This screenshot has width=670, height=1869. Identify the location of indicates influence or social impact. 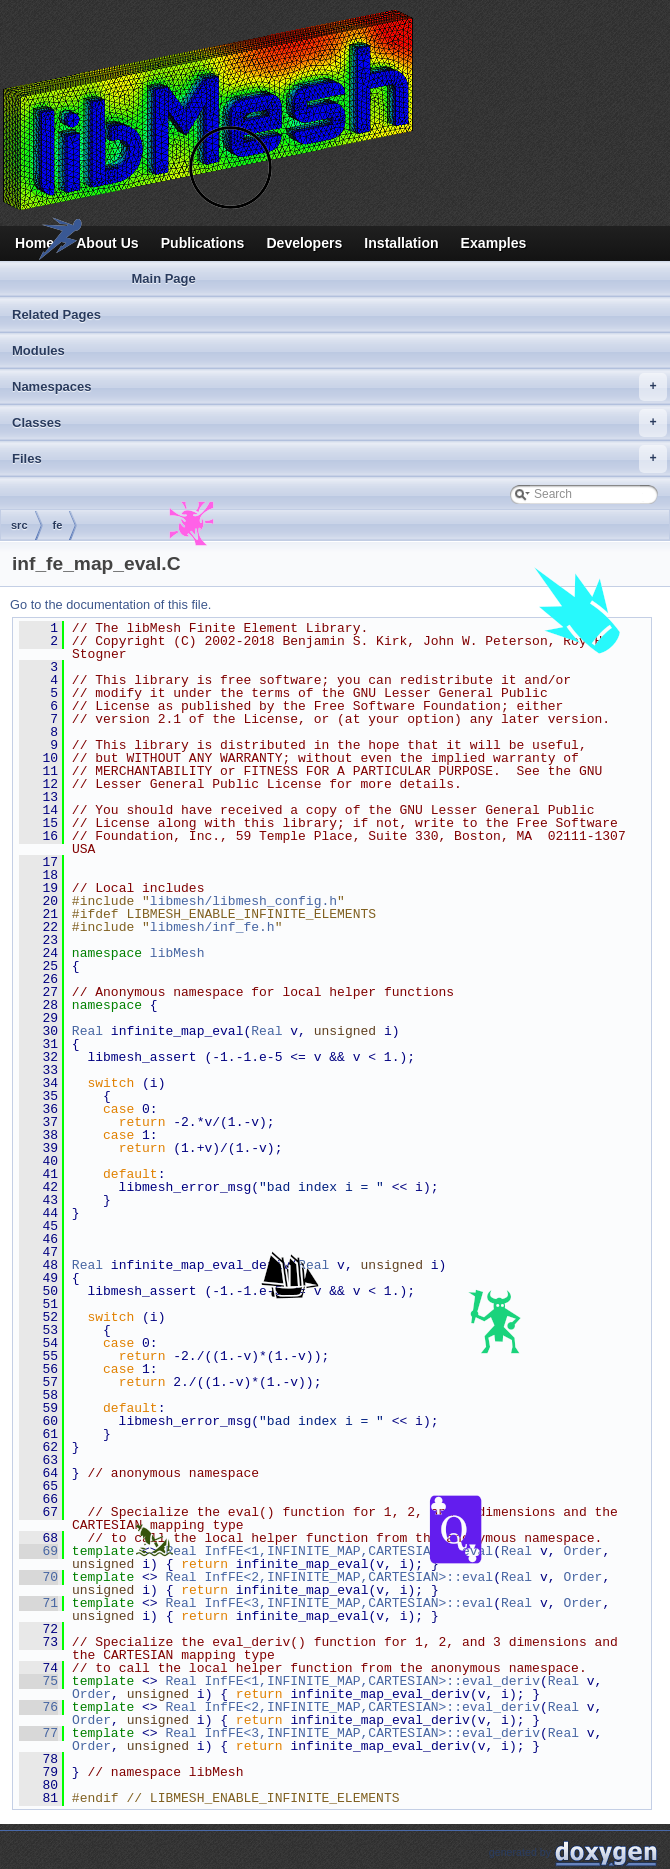
(576, 610).